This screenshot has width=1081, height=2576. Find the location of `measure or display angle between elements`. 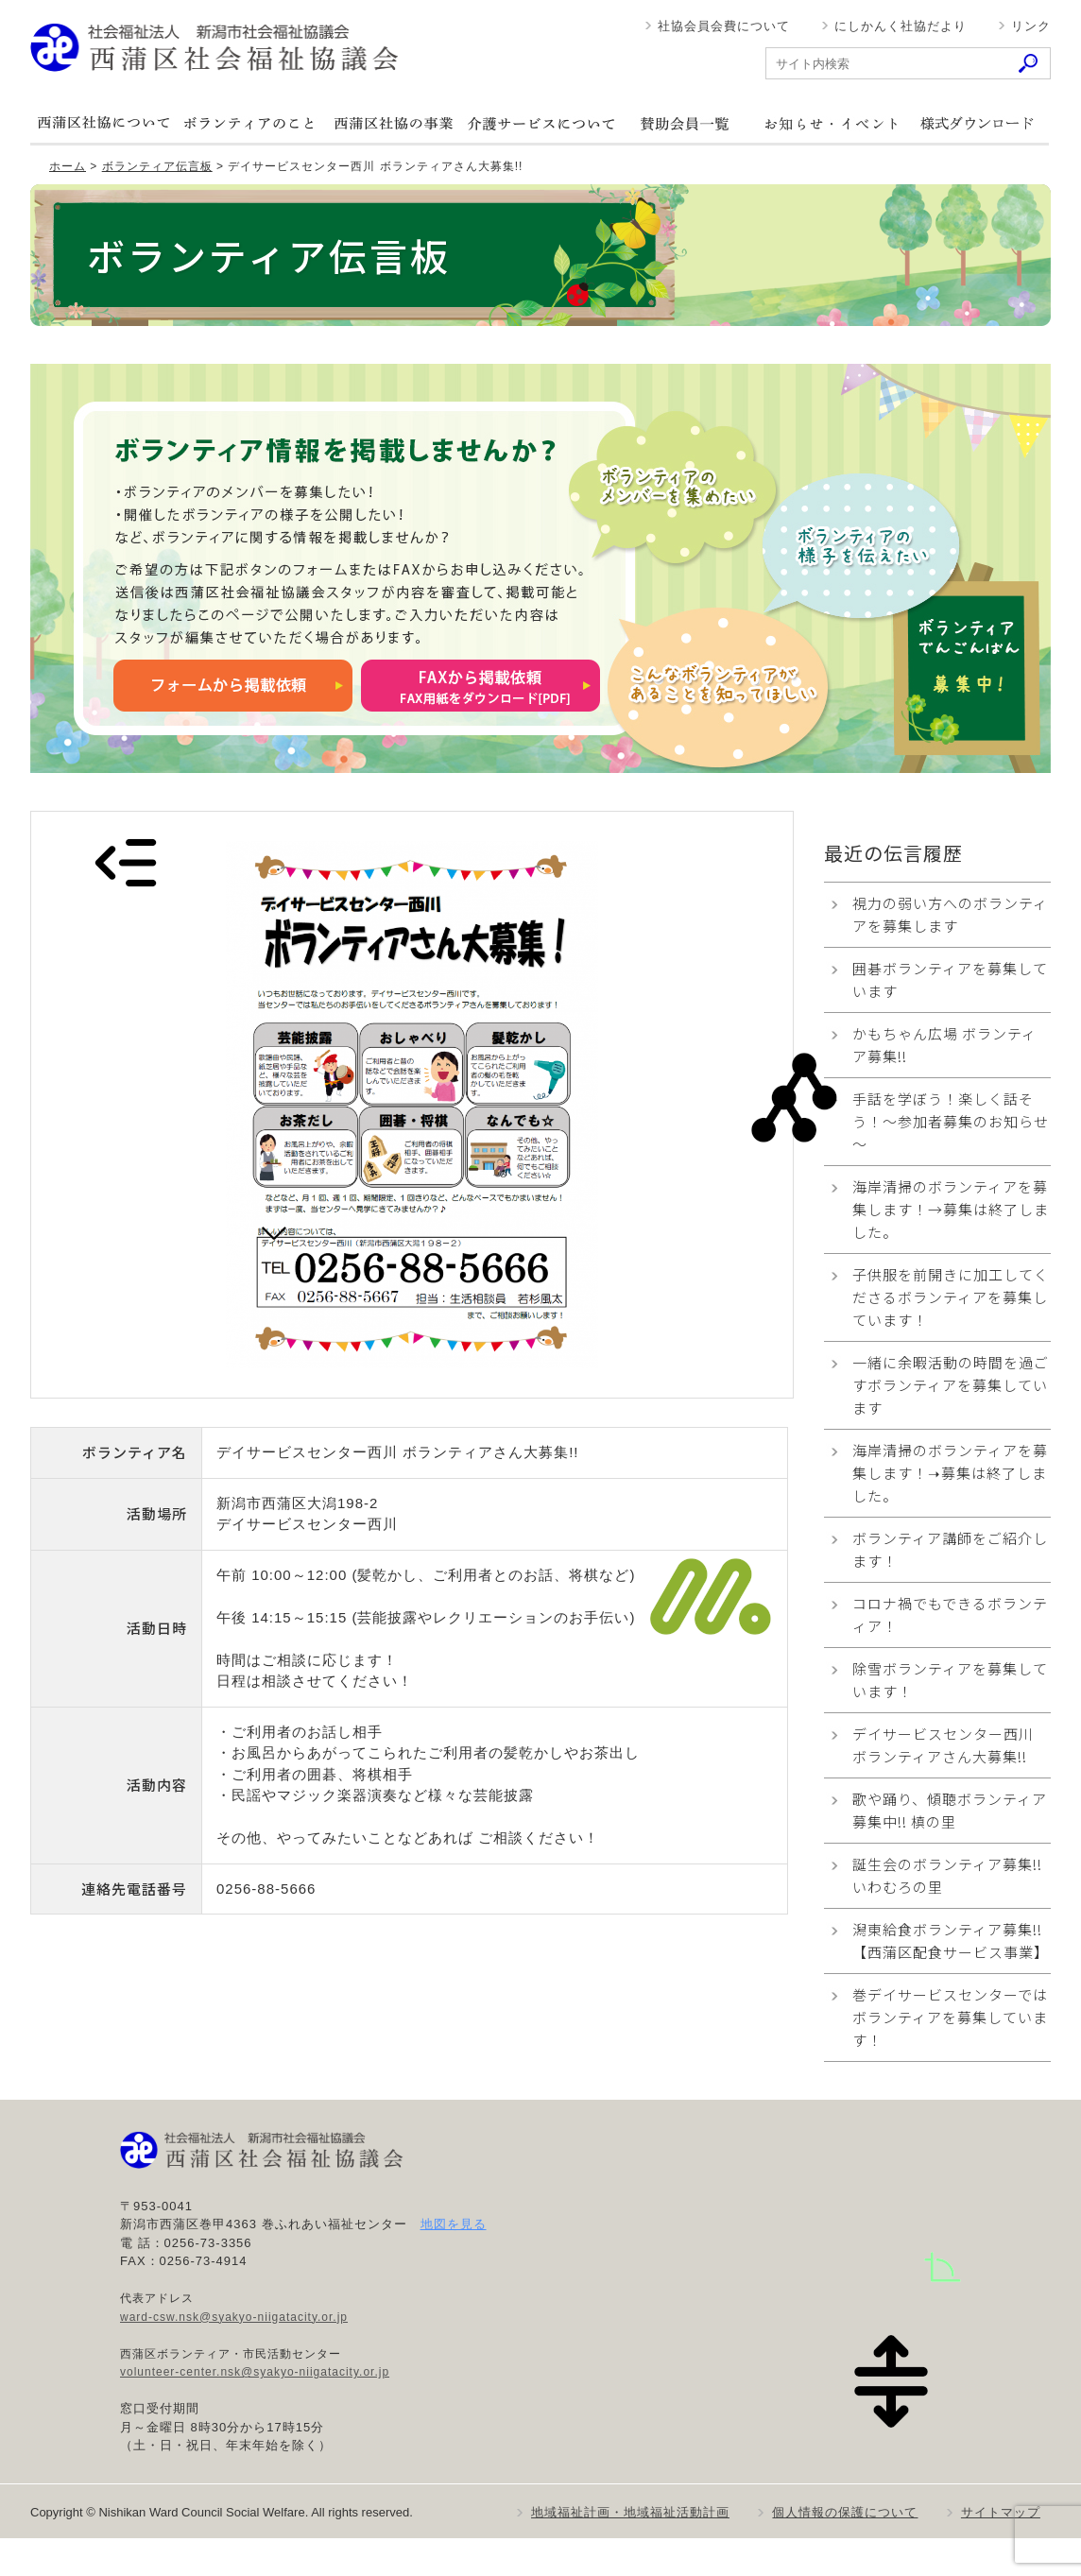

measure or display angle between elements is located at coordinates (941, 2269).